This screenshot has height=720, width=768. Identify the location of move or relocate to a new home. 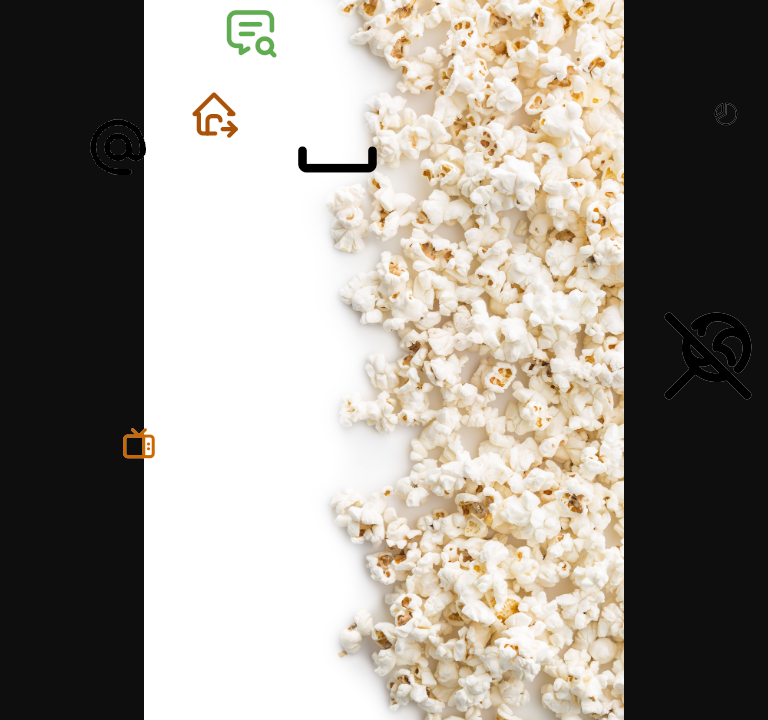
(214, 114).